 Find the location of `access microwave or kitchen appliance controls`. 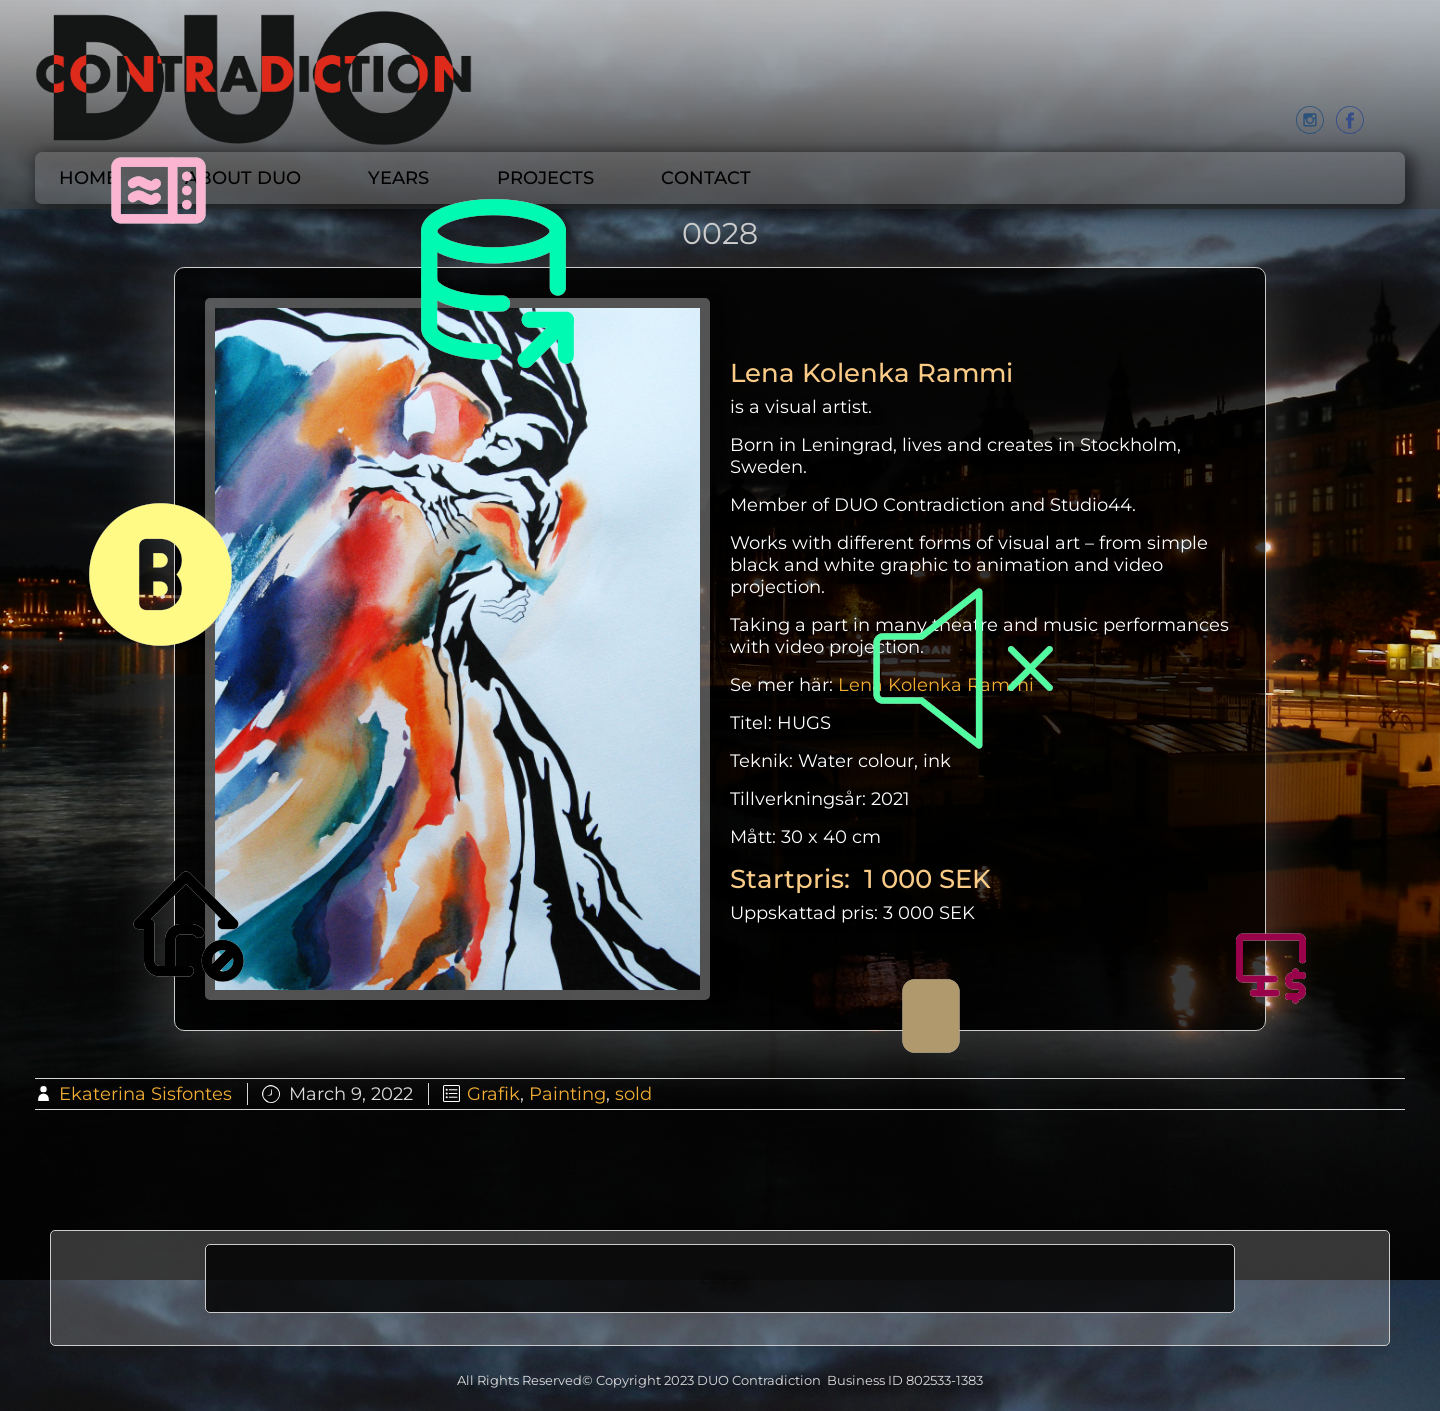

access microwave or kitchen appliance controls is located at coordinates (158, 190).